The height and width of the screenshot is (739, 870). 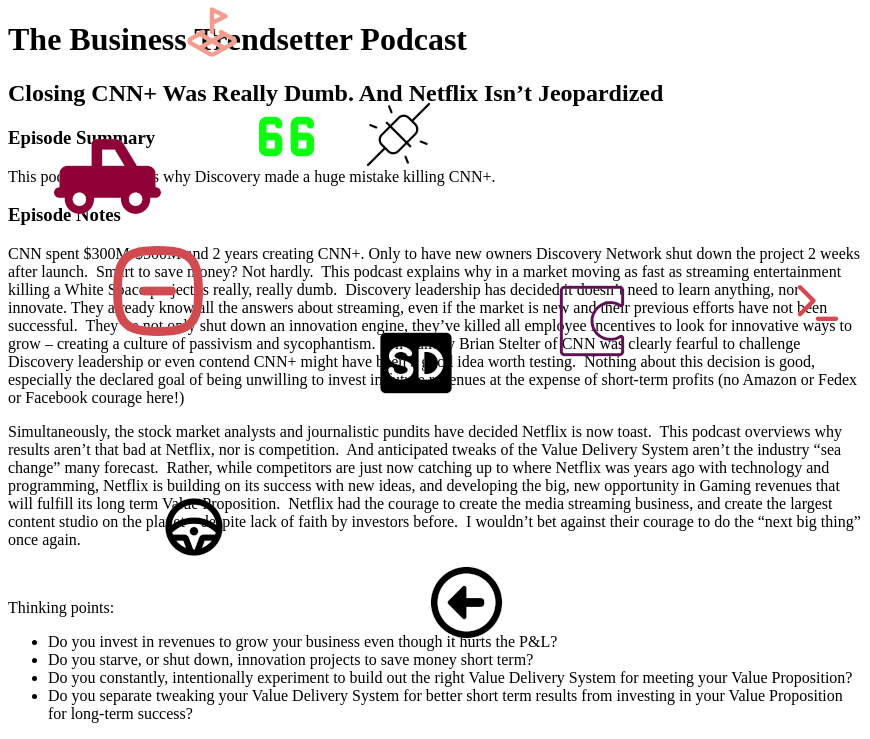 What do you see at coordinates (398, 134) in the screenshot?
I see `indicates an active connection established` at bounding box center [398, 134].